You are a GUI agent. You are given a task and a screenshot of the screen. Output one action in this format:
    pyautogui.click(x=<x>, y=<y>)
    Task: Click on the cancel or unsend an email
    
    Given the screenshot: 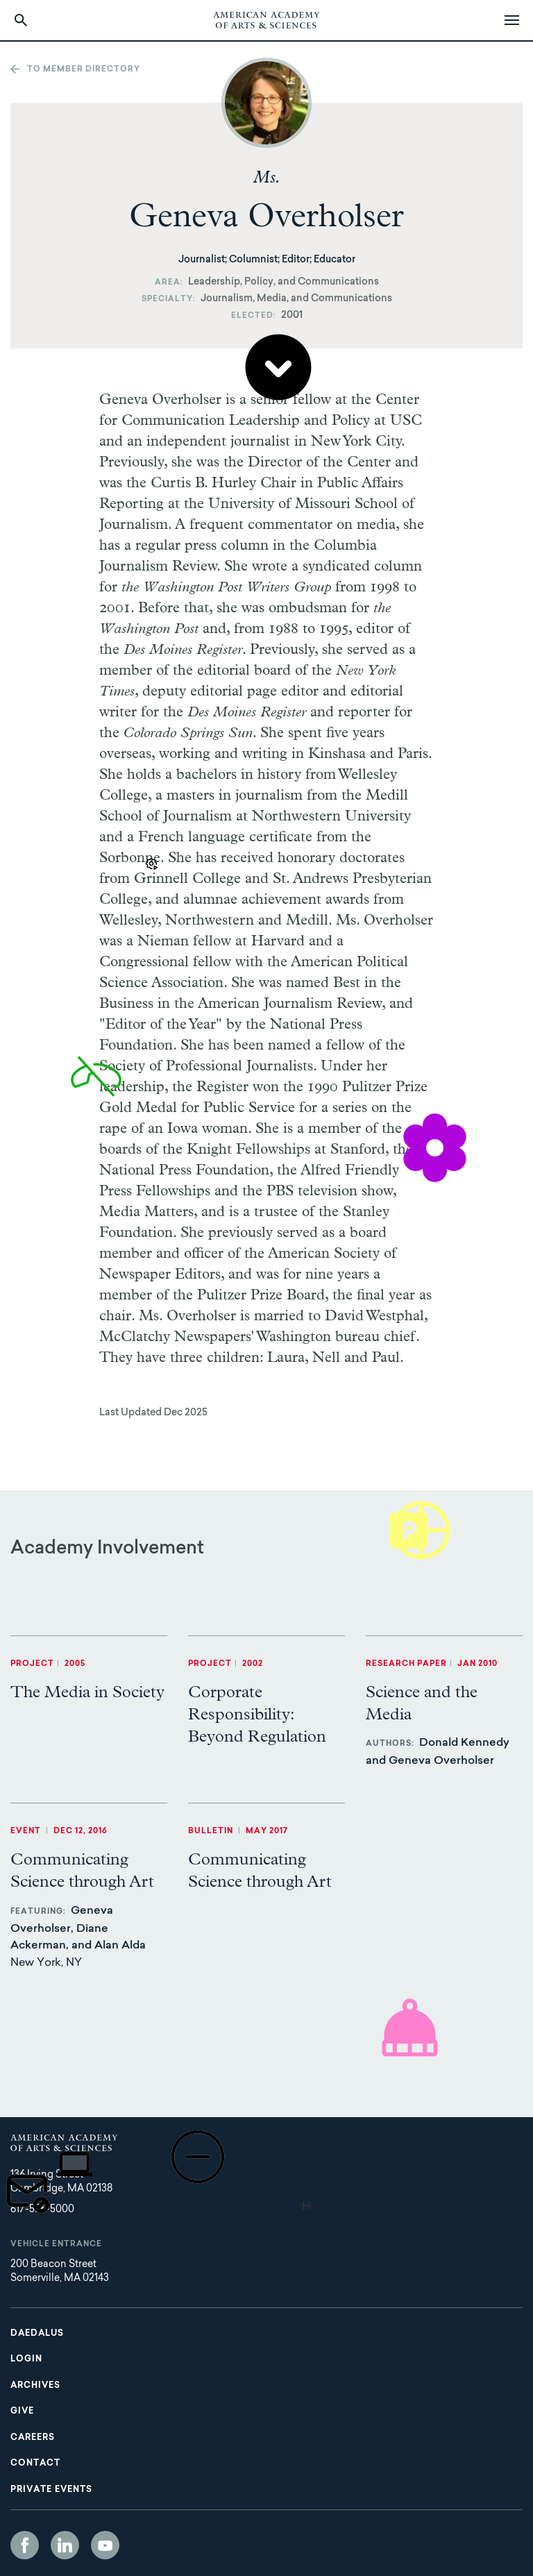 What is the action you would take?
    pyautogui.click(x=27, y=2191)
    